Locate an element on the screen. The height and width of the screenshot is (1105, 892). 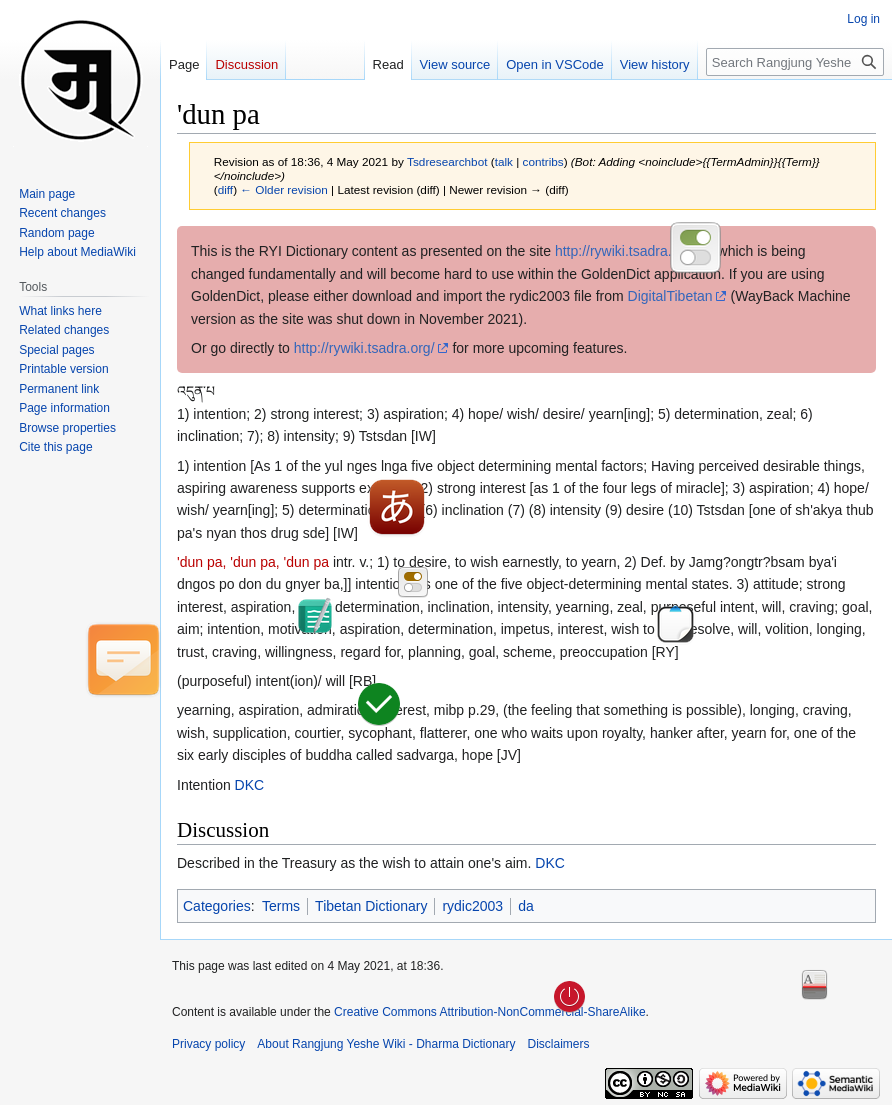
dropbox file sync complete is located at coordinates (379, 704).